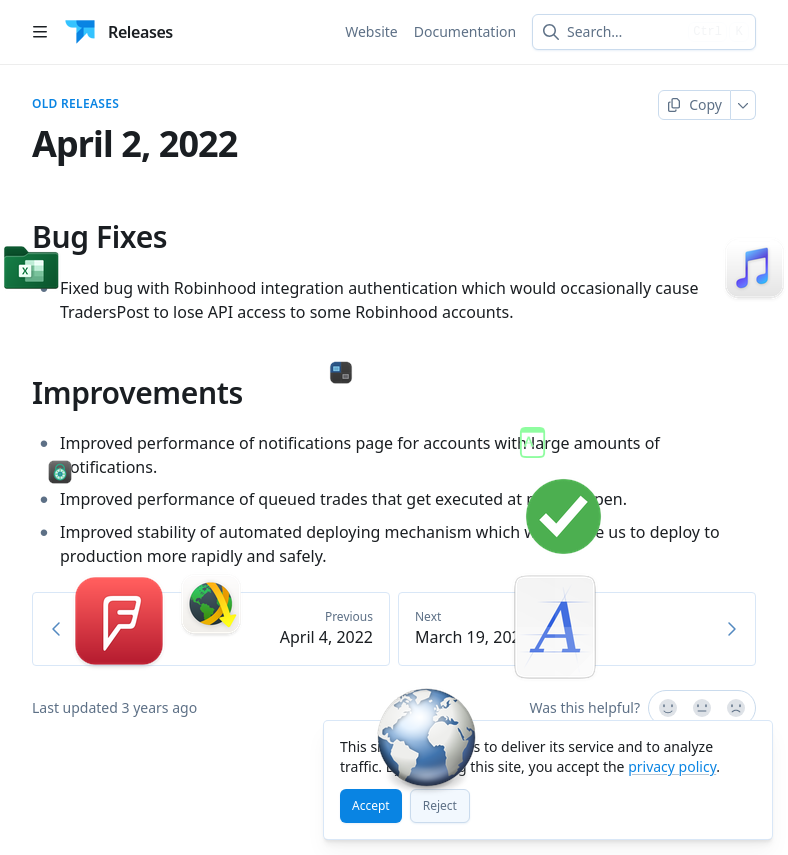  Describe the element at coordinates (533, 442) in the screenshot. I see `open ebook reader app` at that location.